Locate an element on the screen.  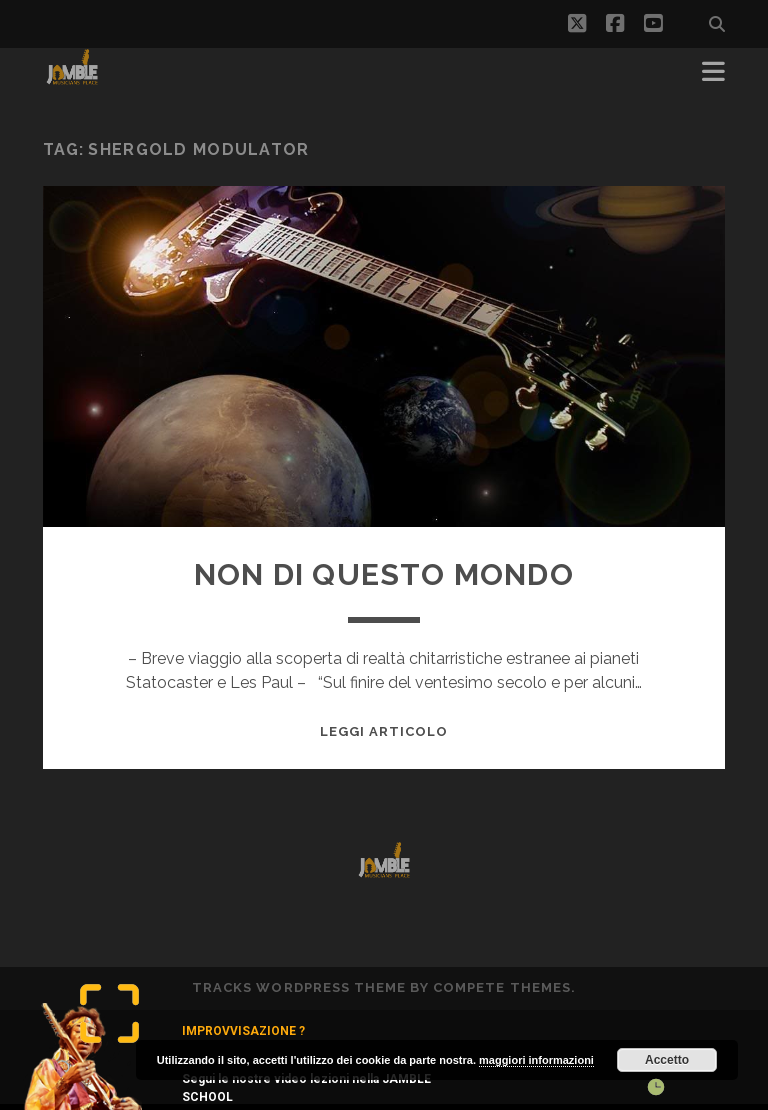
view current time is located at coordinates (656, 1087).